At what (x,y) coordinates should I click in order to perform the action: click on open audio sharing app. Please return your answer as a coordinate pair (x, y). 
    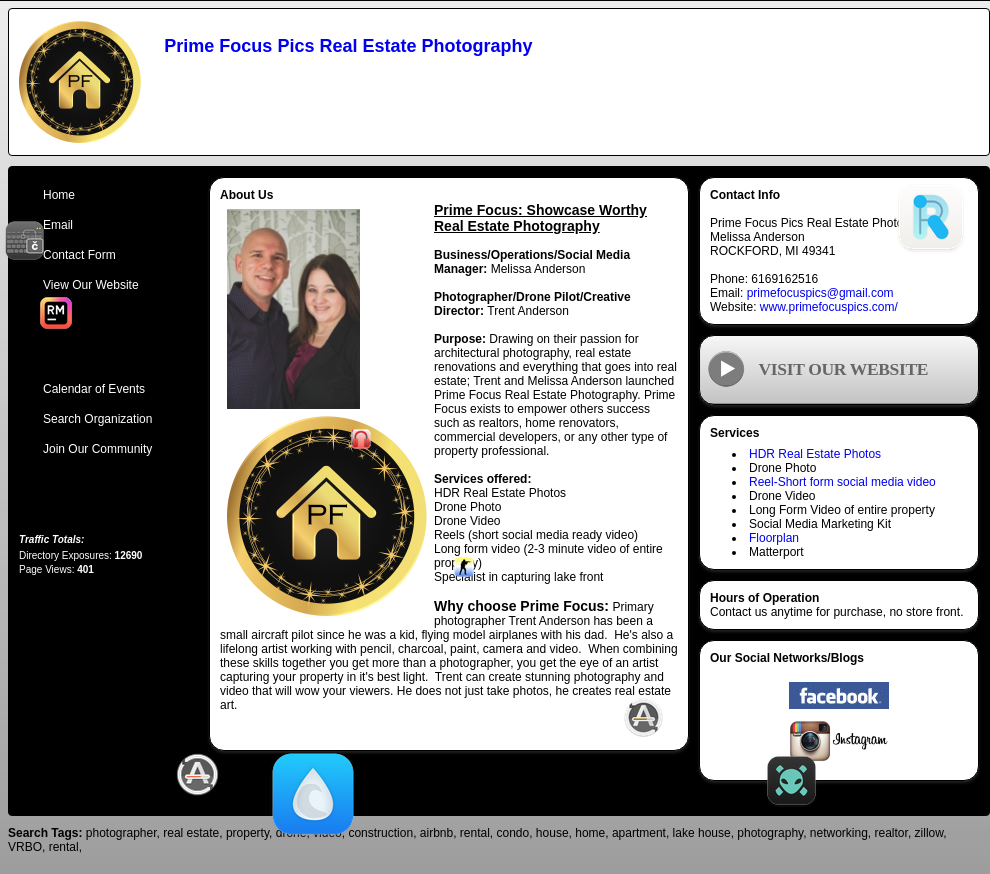
    Looking at the image, I should click on (361, 439).